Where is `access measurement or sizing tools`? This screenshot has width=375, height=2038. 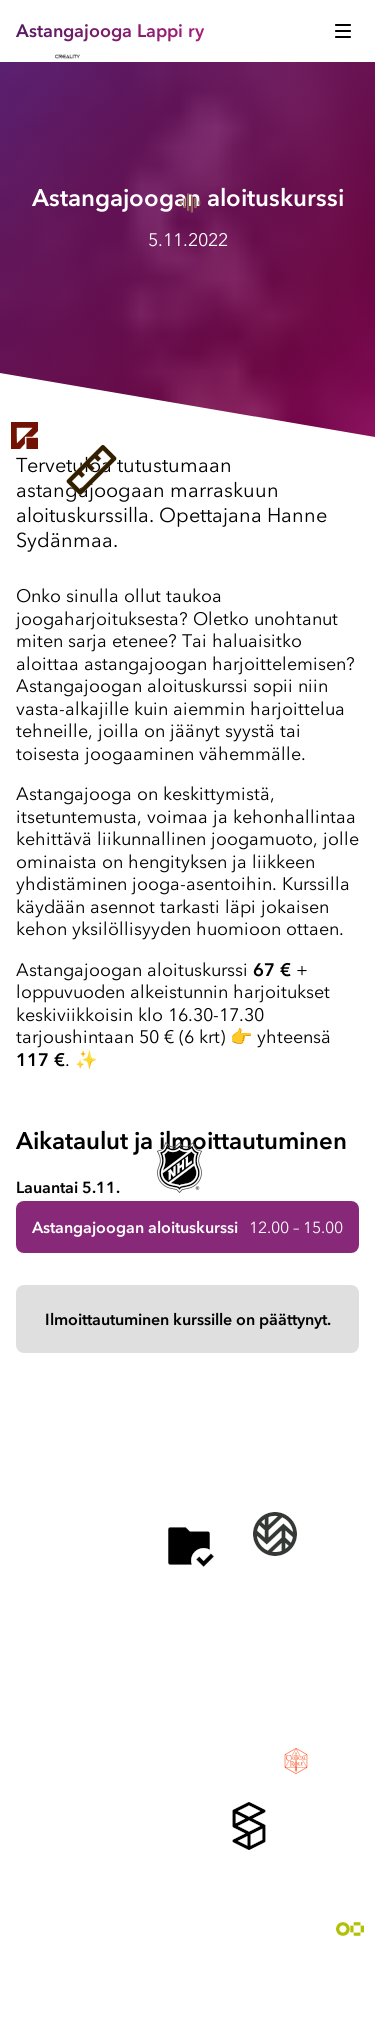 access measurement or sizing tools is located at coordinates (91, 468).